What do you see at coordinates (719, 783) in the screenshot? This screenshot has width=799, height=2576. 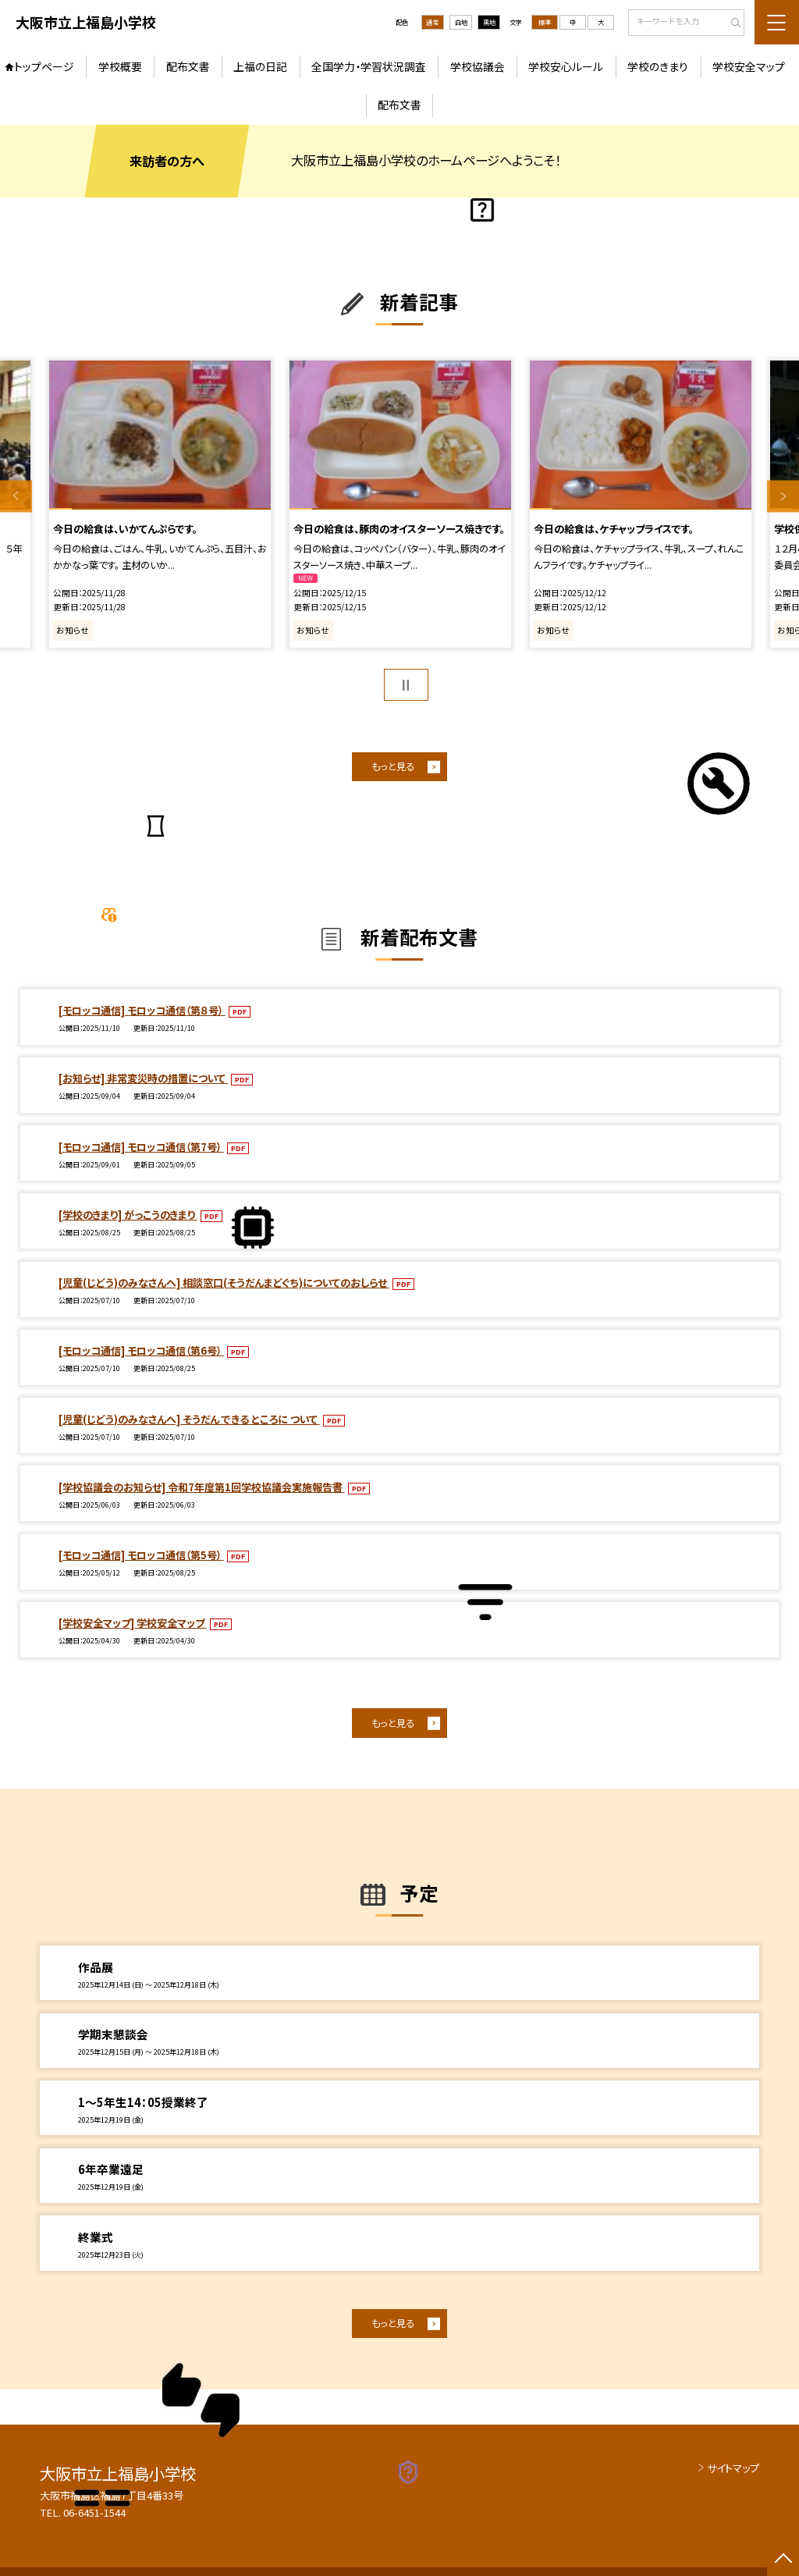 I see `access settings or configuration options` at bounding box center [719, 783].